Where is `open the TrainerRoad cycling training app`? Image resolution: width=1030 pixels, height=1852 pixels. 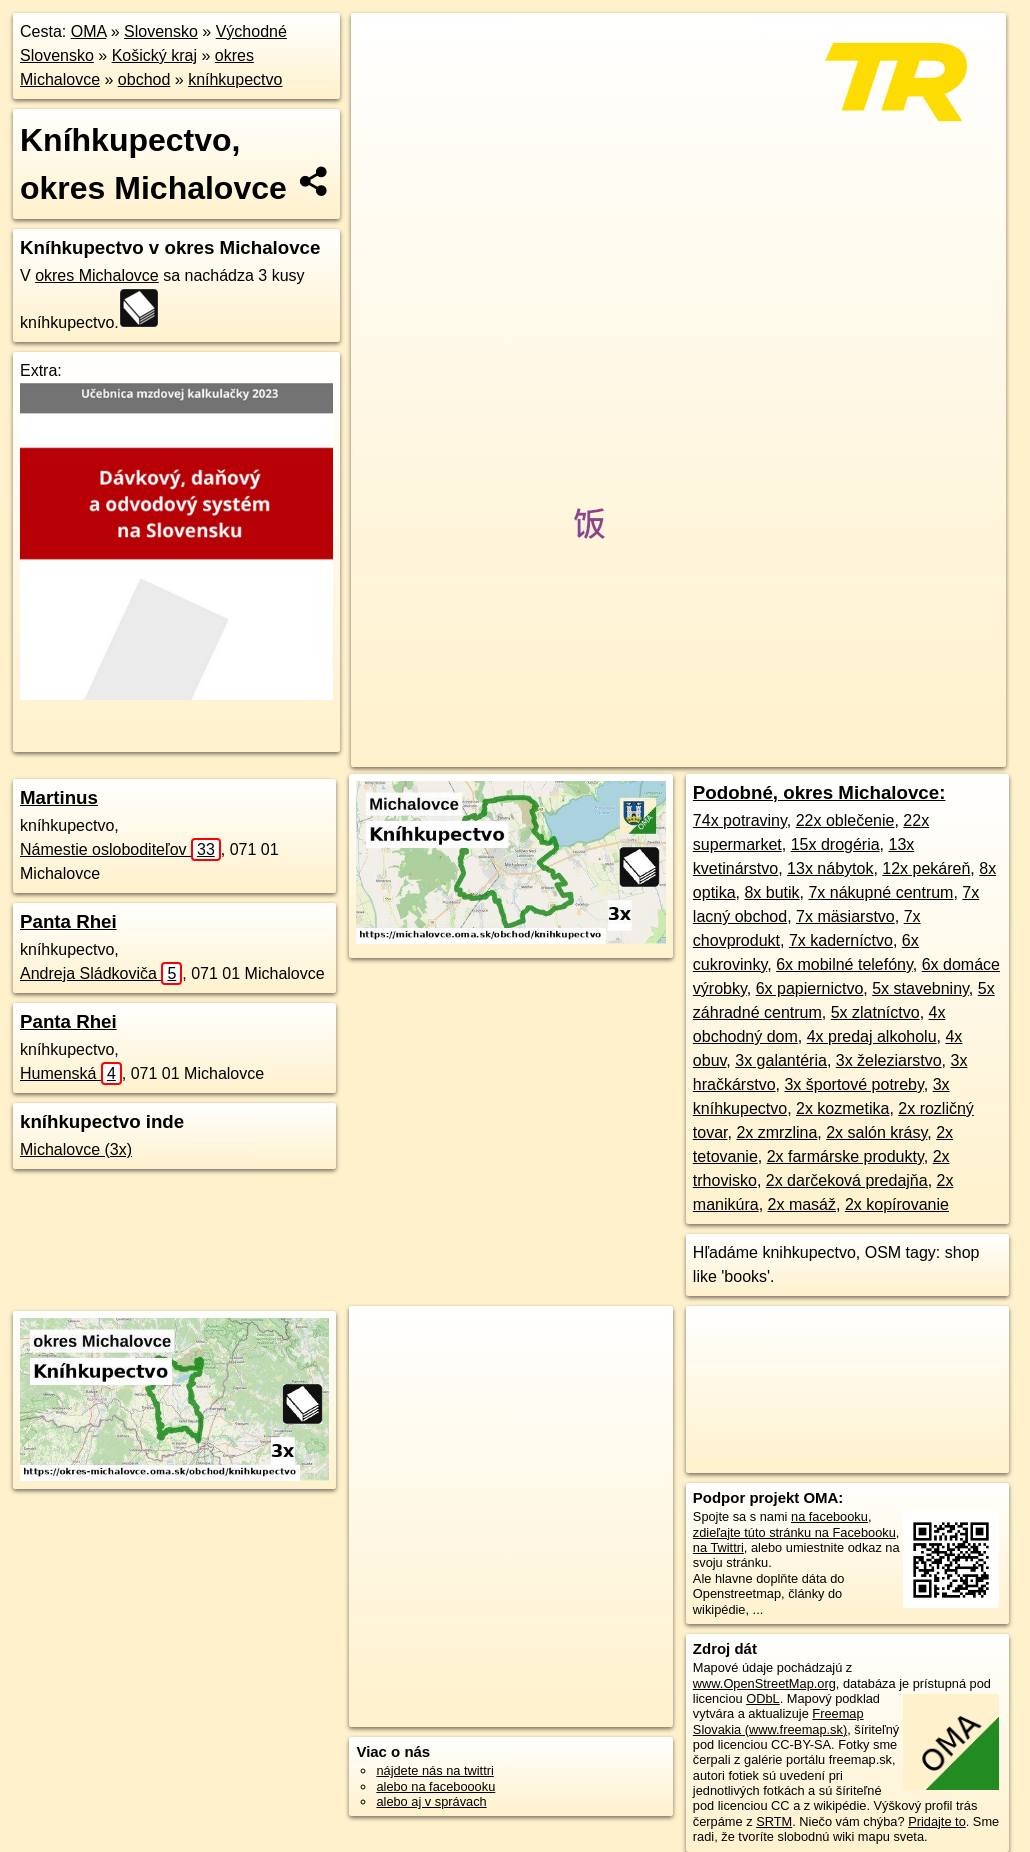
open the TrainerRoad cycling training app is located at coordinates (896, 82).